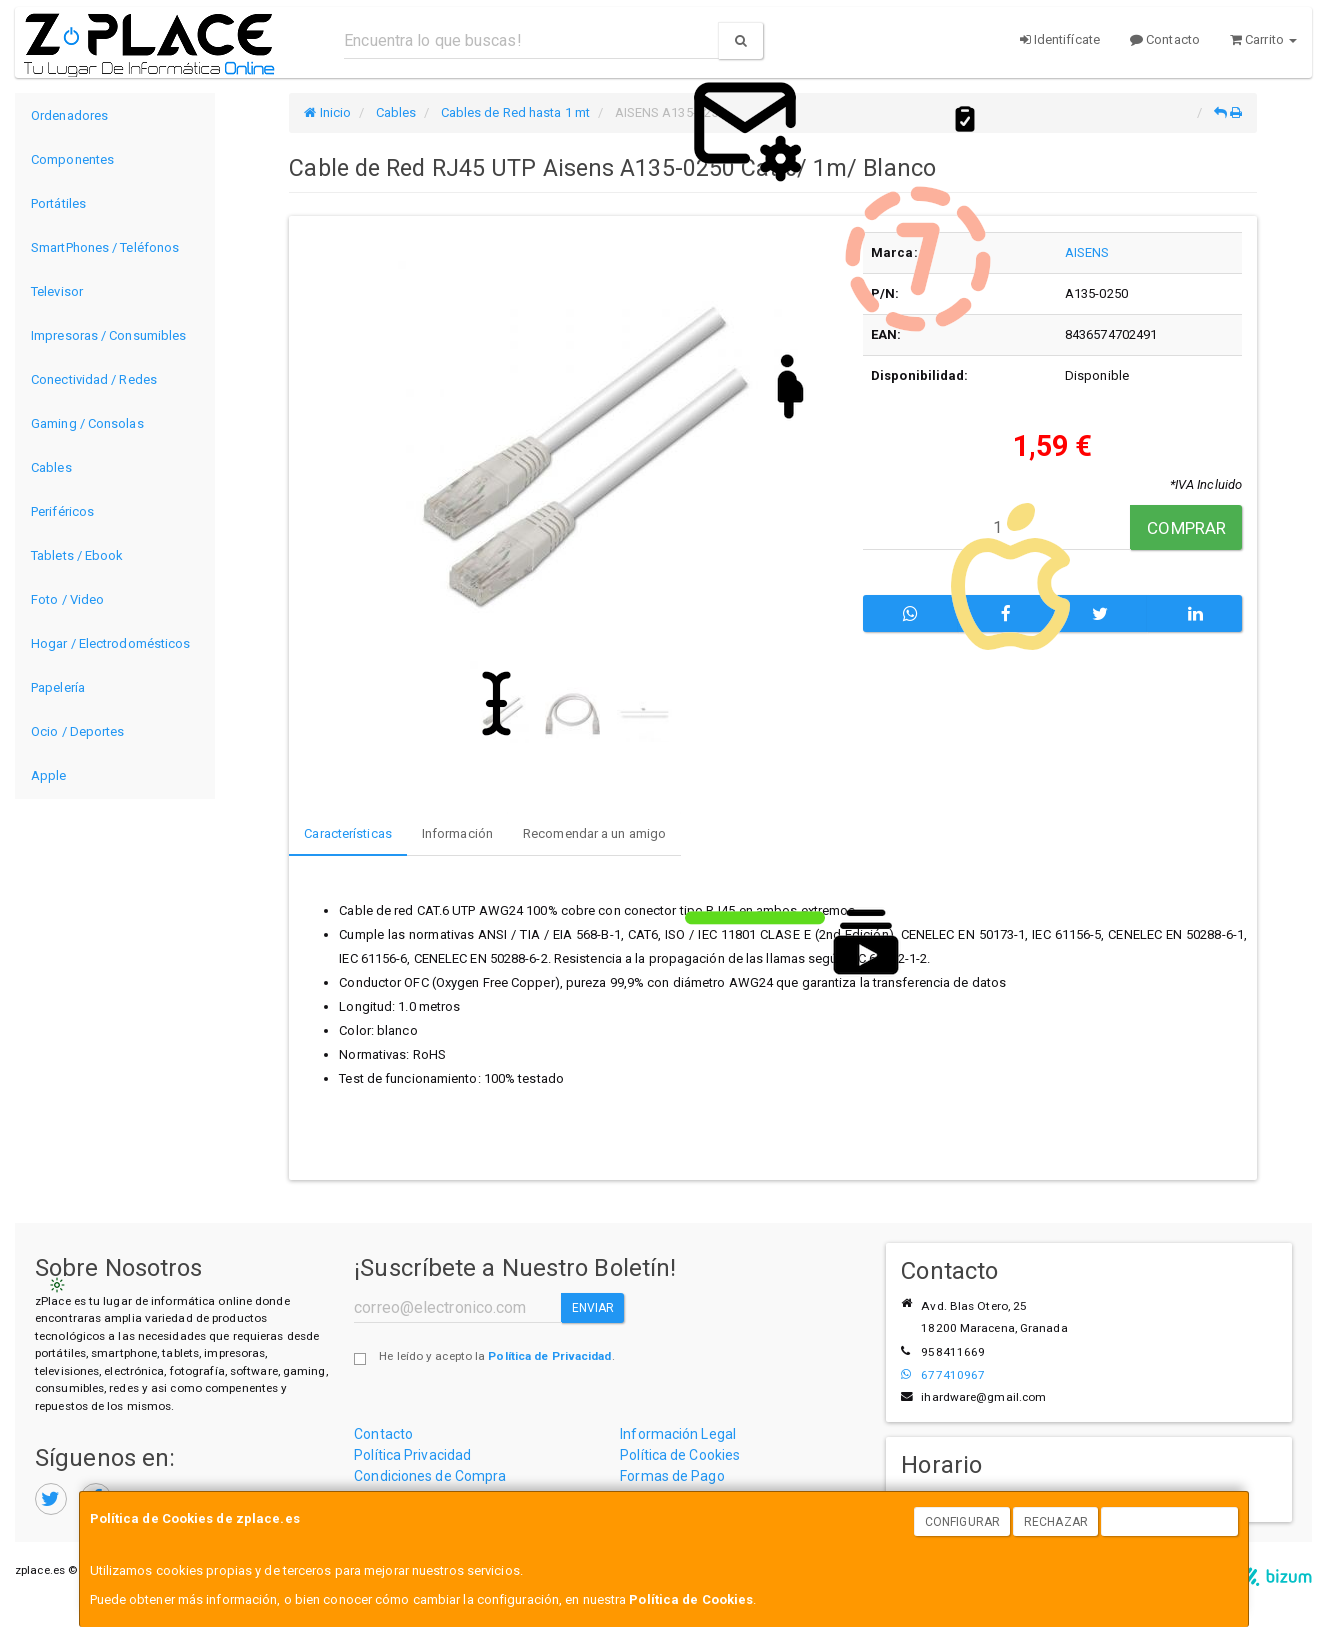 Image resolution: width=1327 pixels, height=1627 pixels. What do you see at coordinates (918, 259) in the screenshot?
I see `step 7 in a multi-step process` at bounding box center [918, 259].